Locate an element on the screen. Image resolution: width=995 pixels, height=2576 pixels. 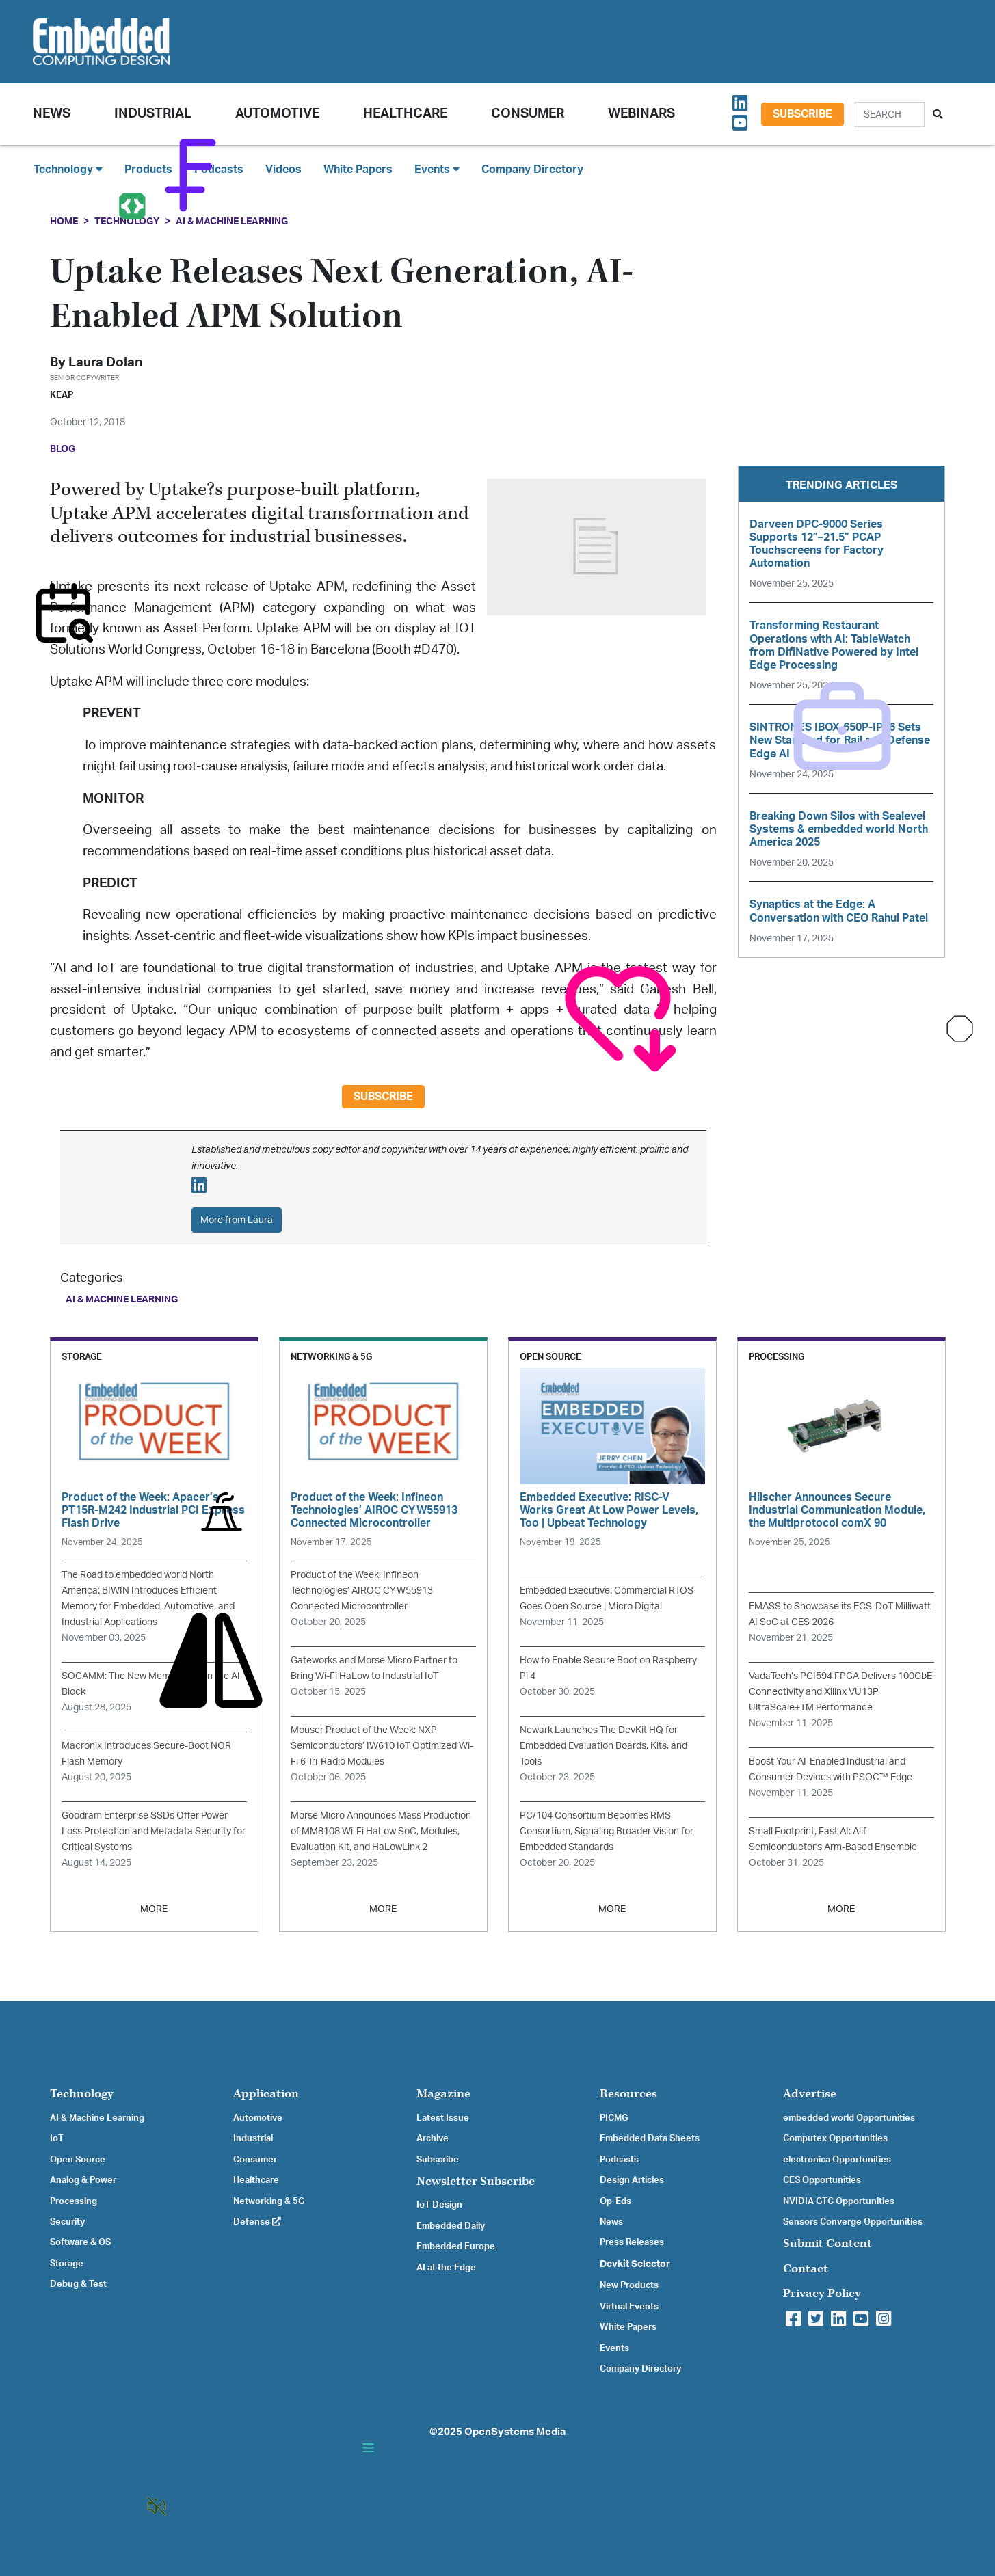
stop or warning indicator is located at coordinates (959, 1028).